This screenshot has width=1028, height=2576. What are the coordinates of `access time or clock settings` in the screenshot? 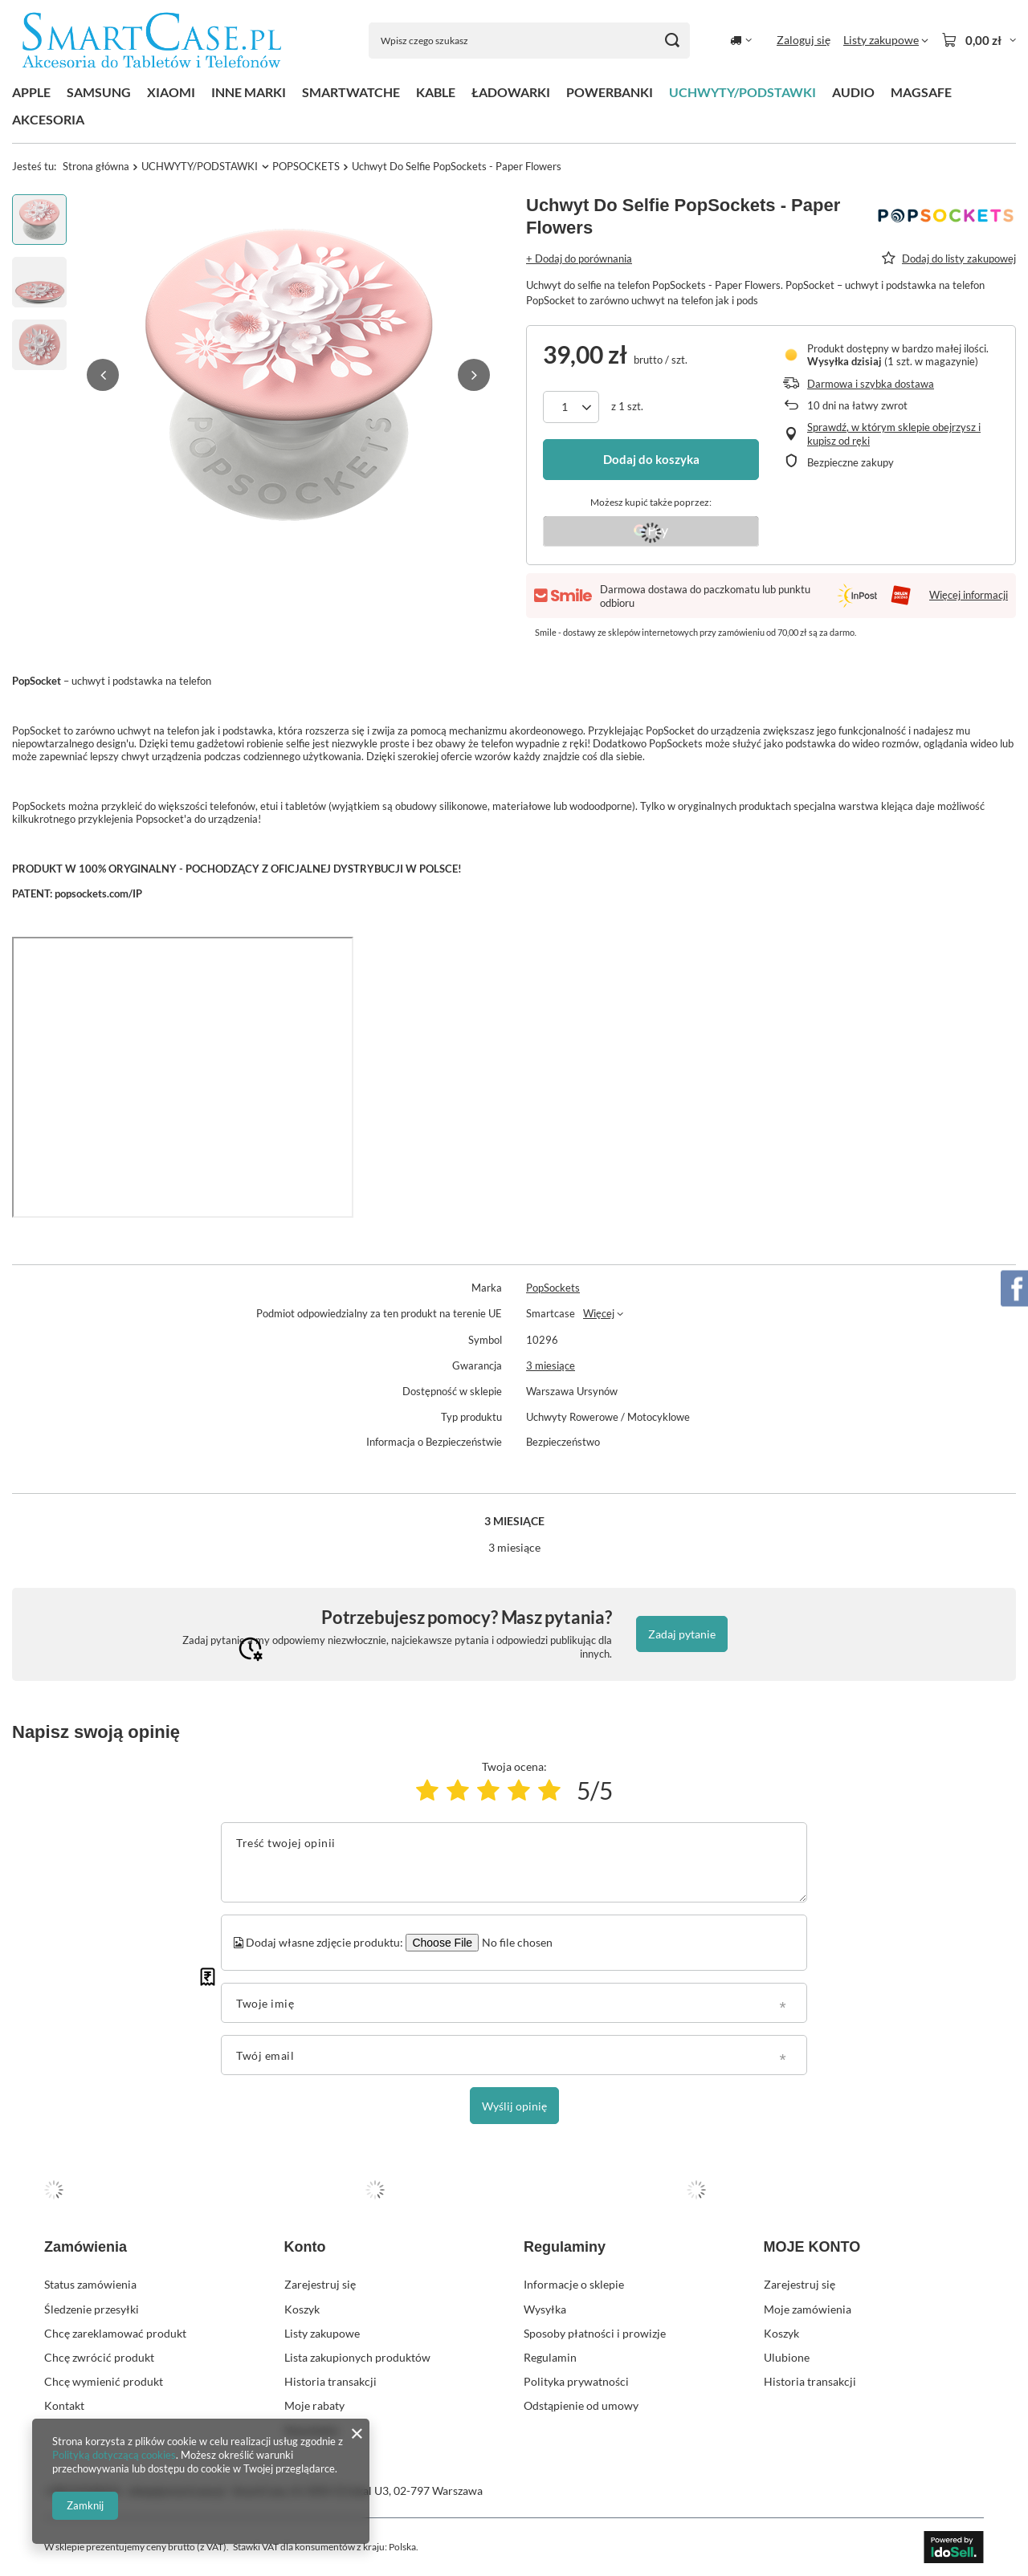 It's located at (250, 1648).